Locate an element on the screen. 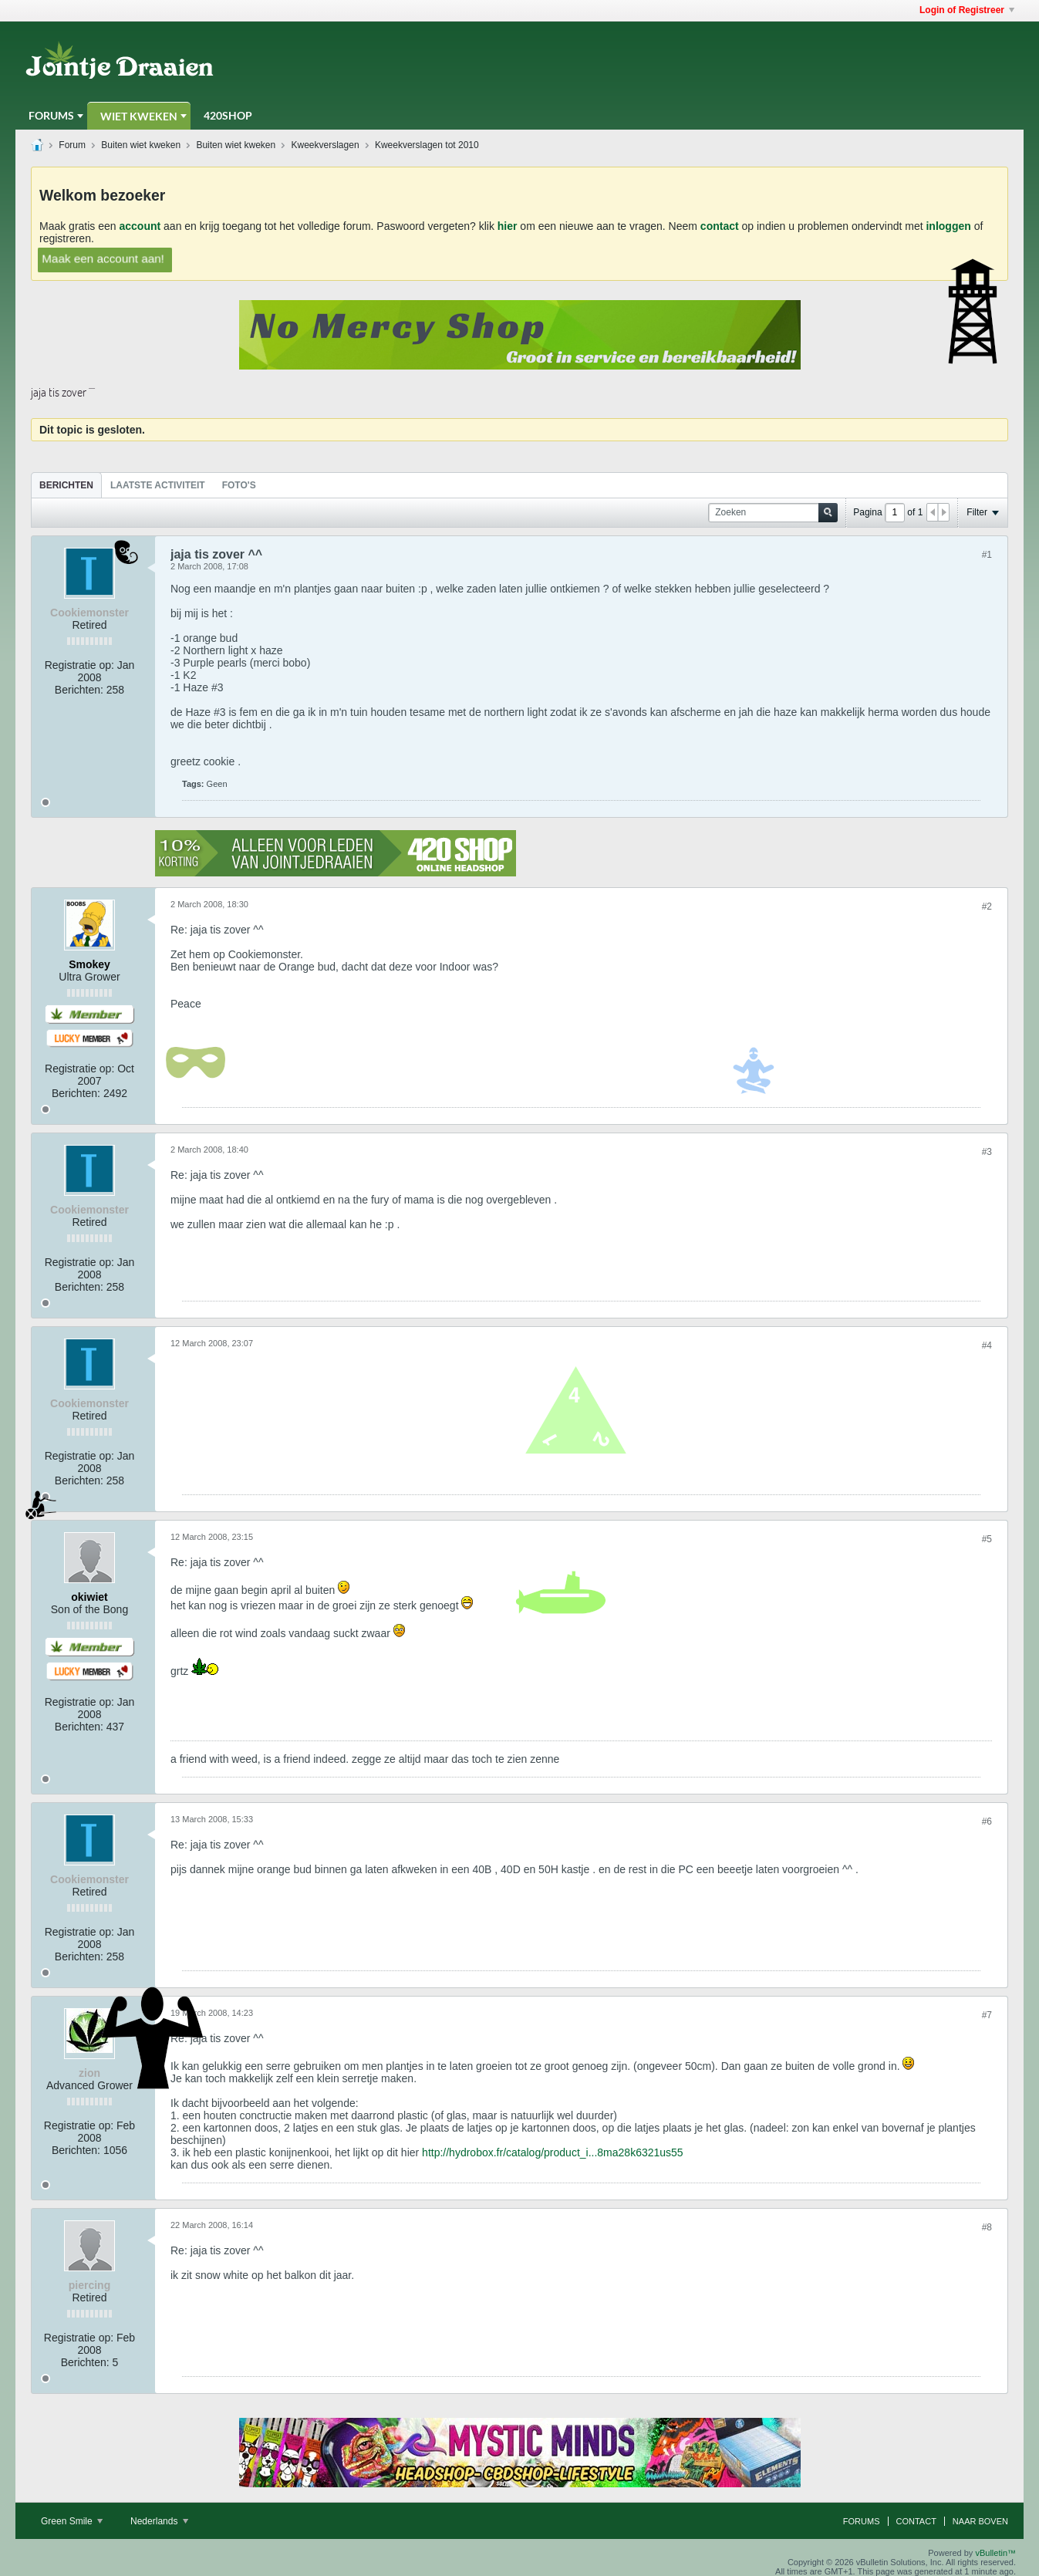  navigate to submarine or underwater vessel section is located at coordinates (561, 1592).